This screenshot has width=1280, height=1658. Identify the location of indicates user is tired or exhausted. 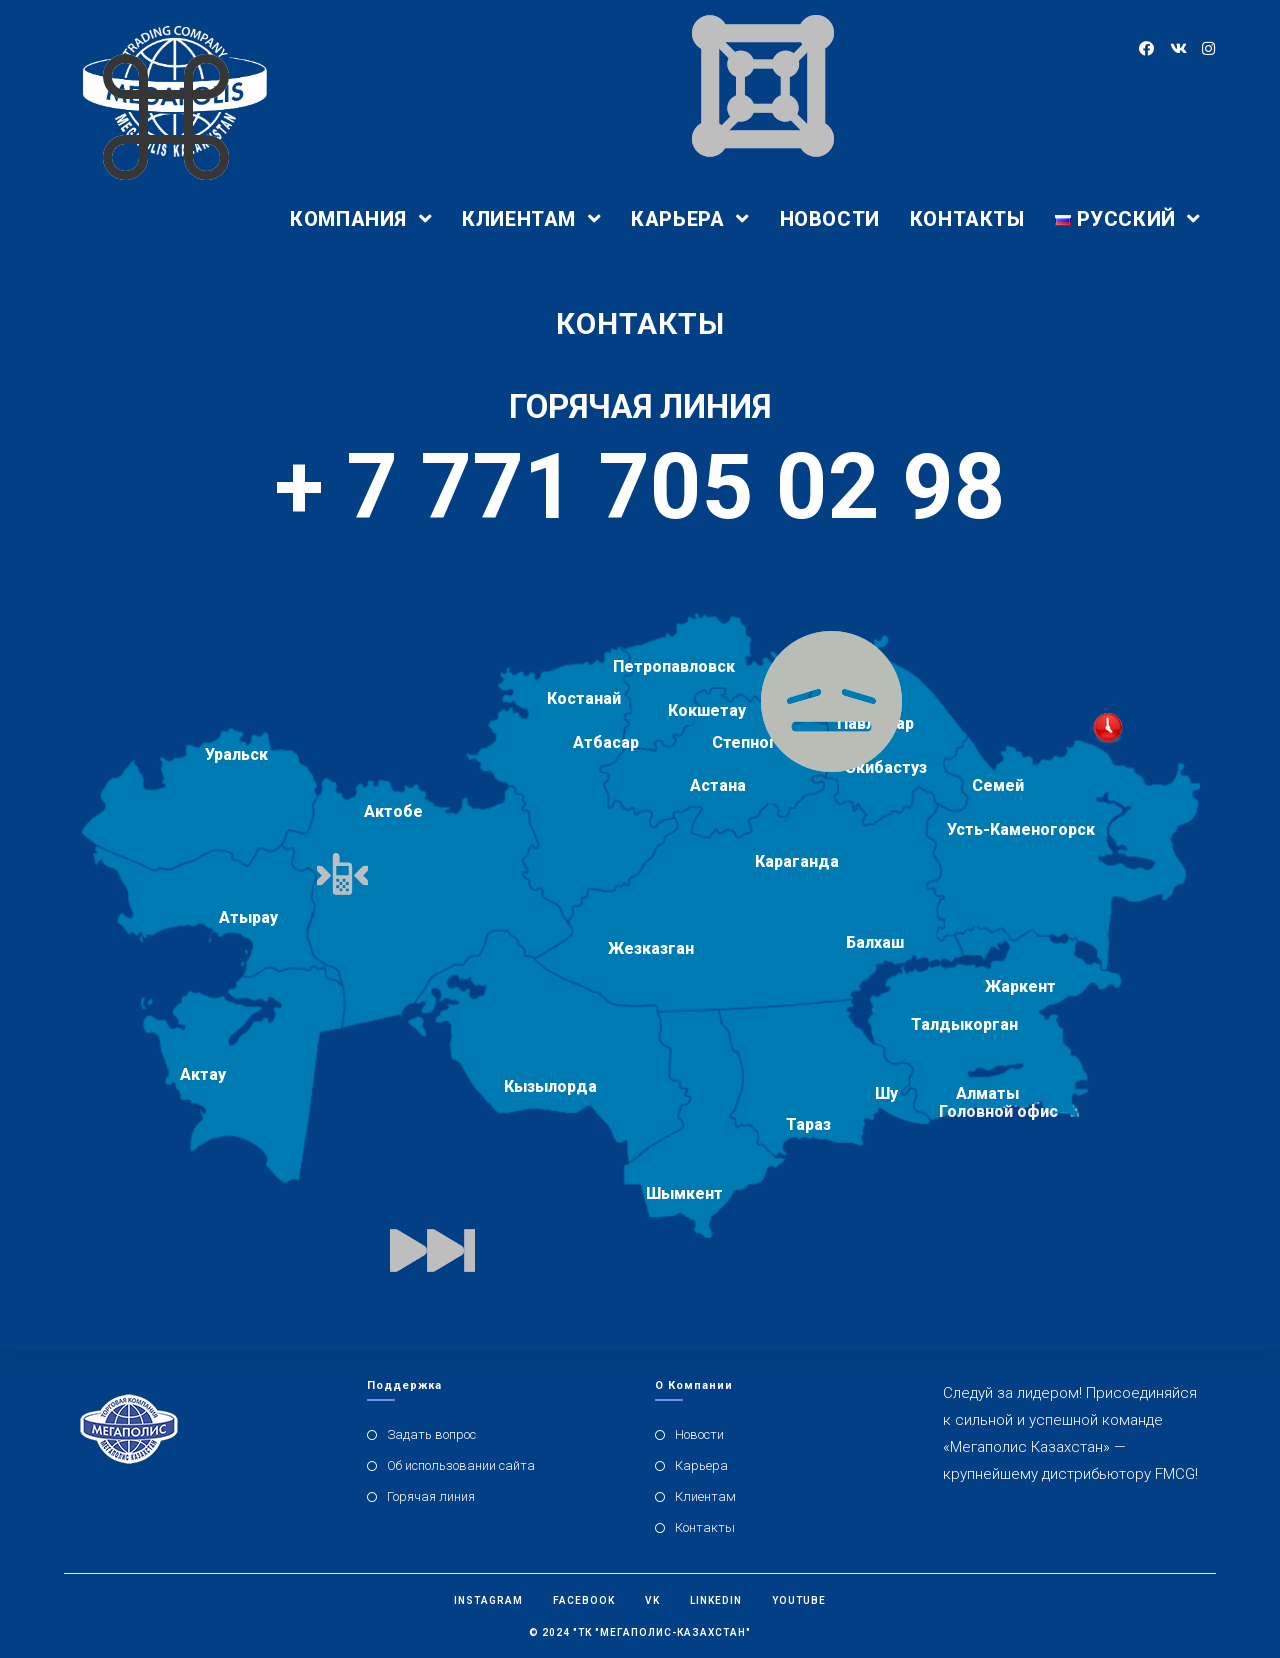
(831, 701).